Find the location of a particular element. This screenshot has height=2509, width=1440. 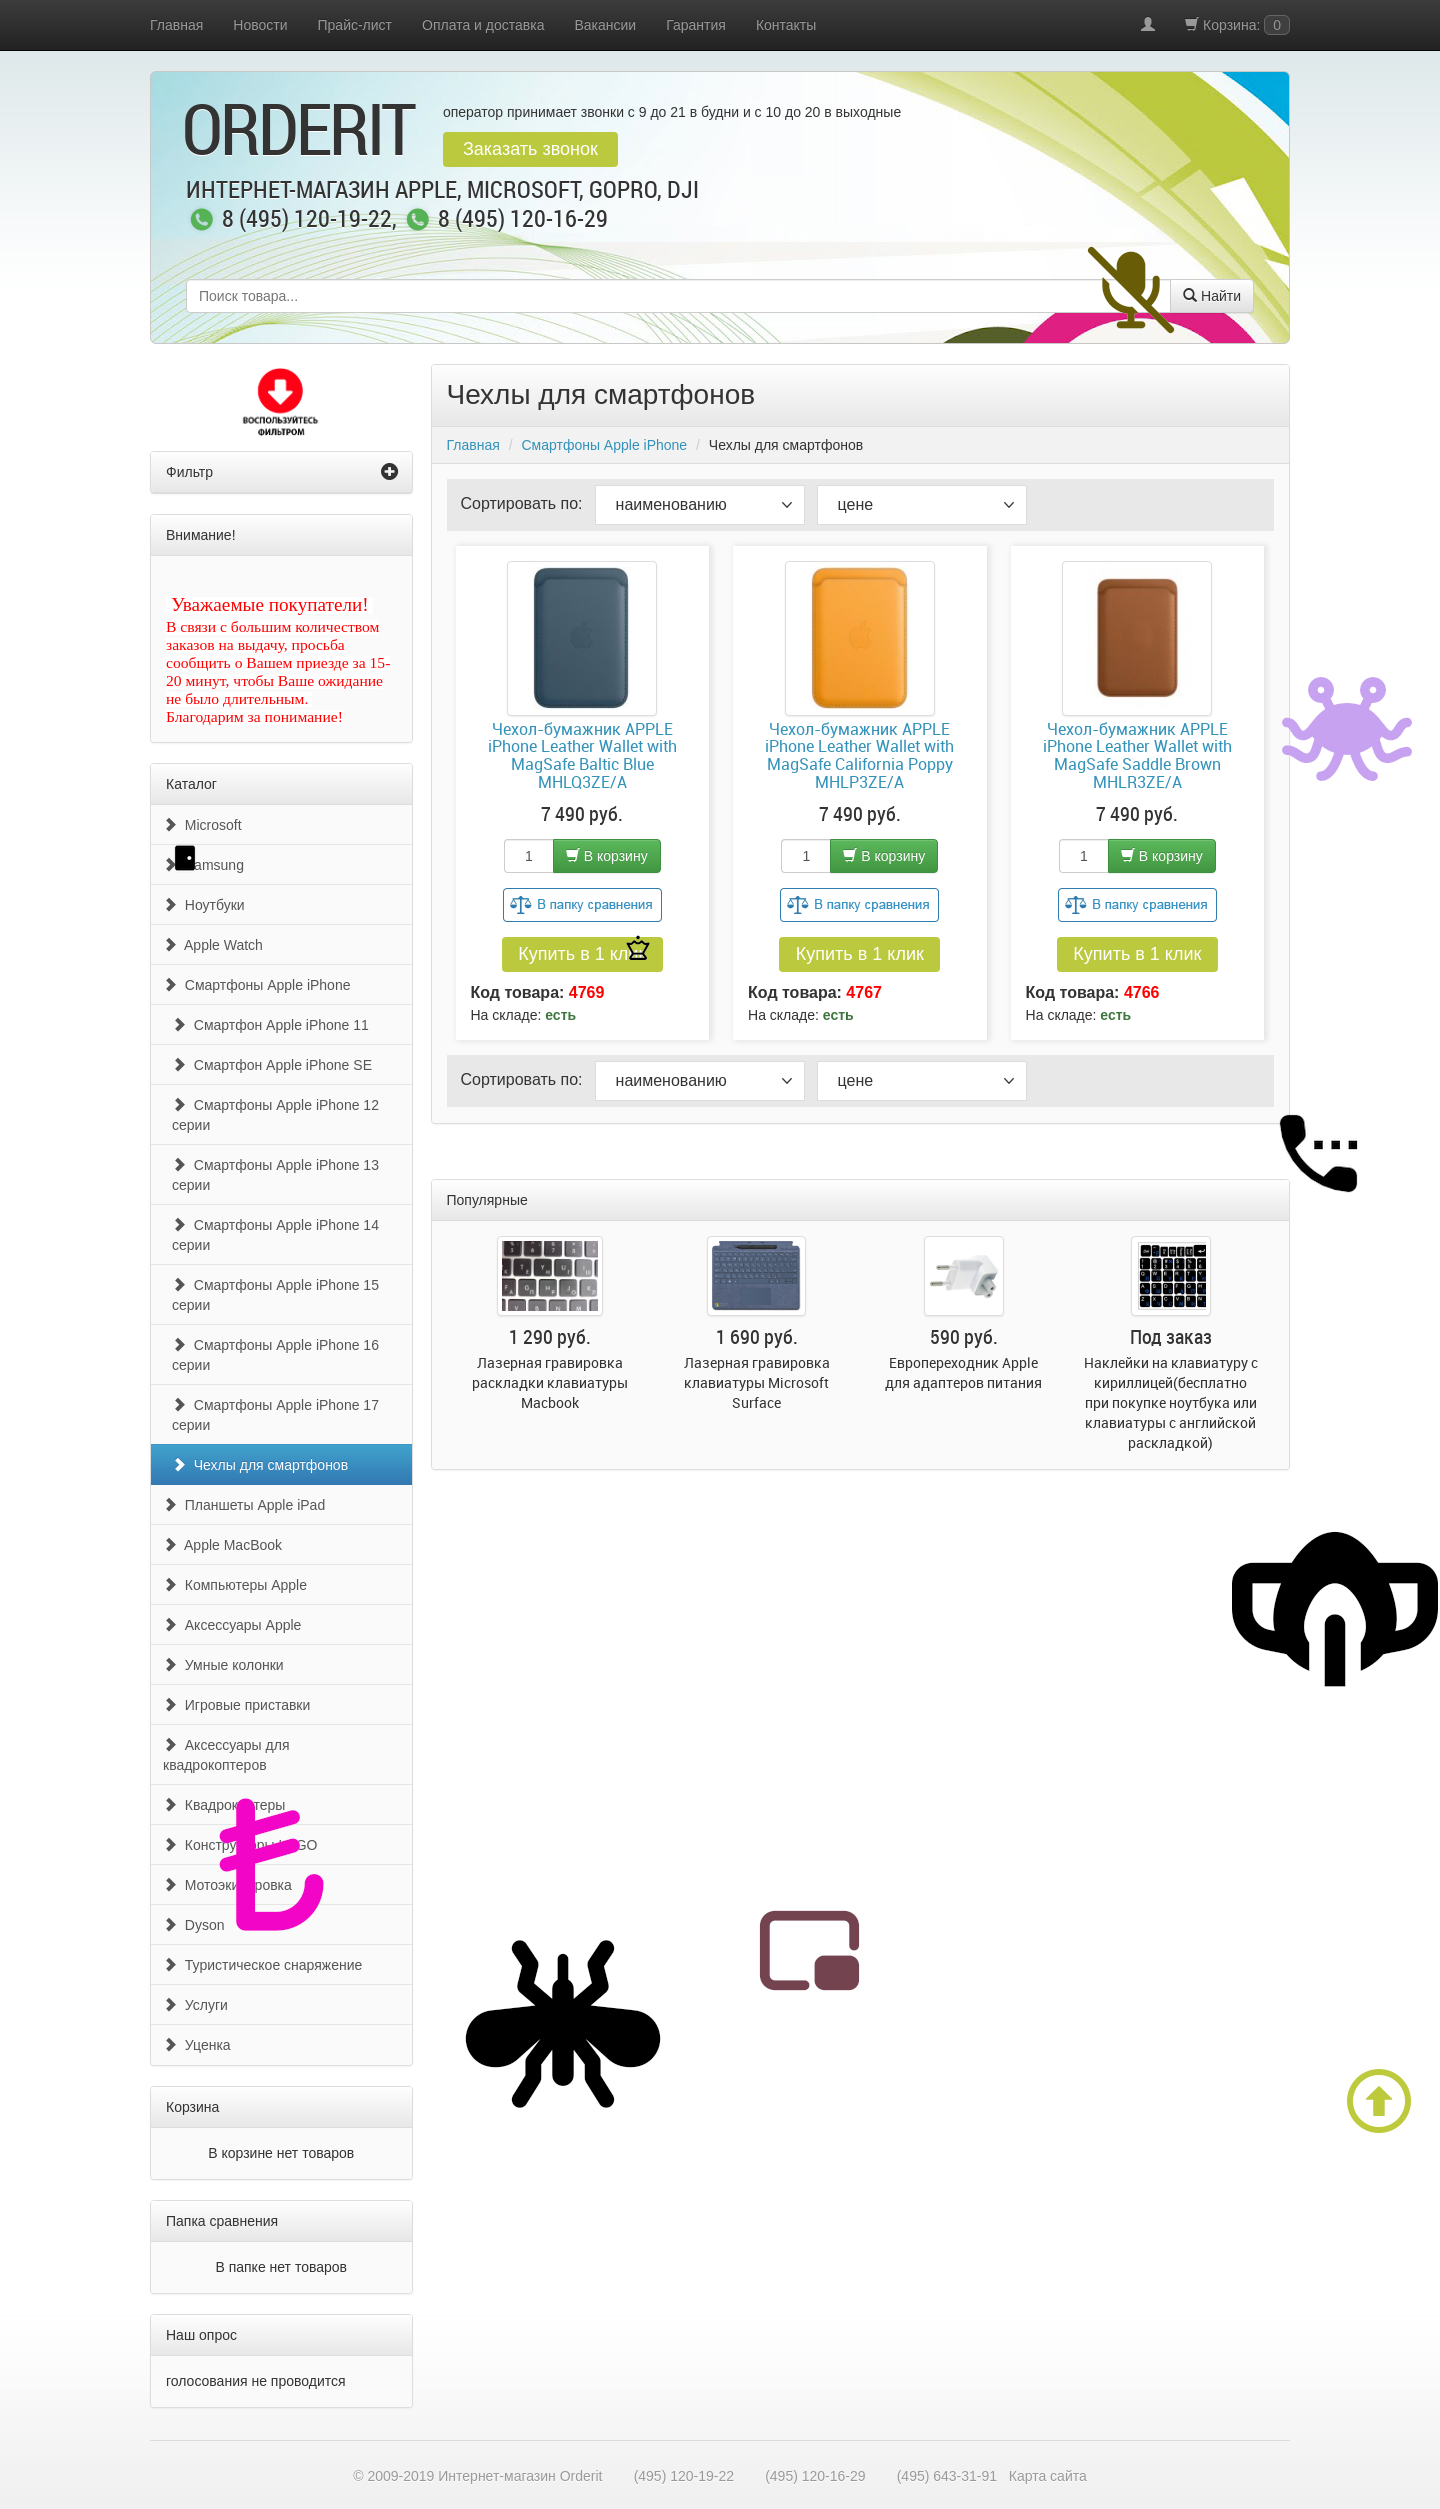

door sensor status indicator is located at coordinates (185, 858).